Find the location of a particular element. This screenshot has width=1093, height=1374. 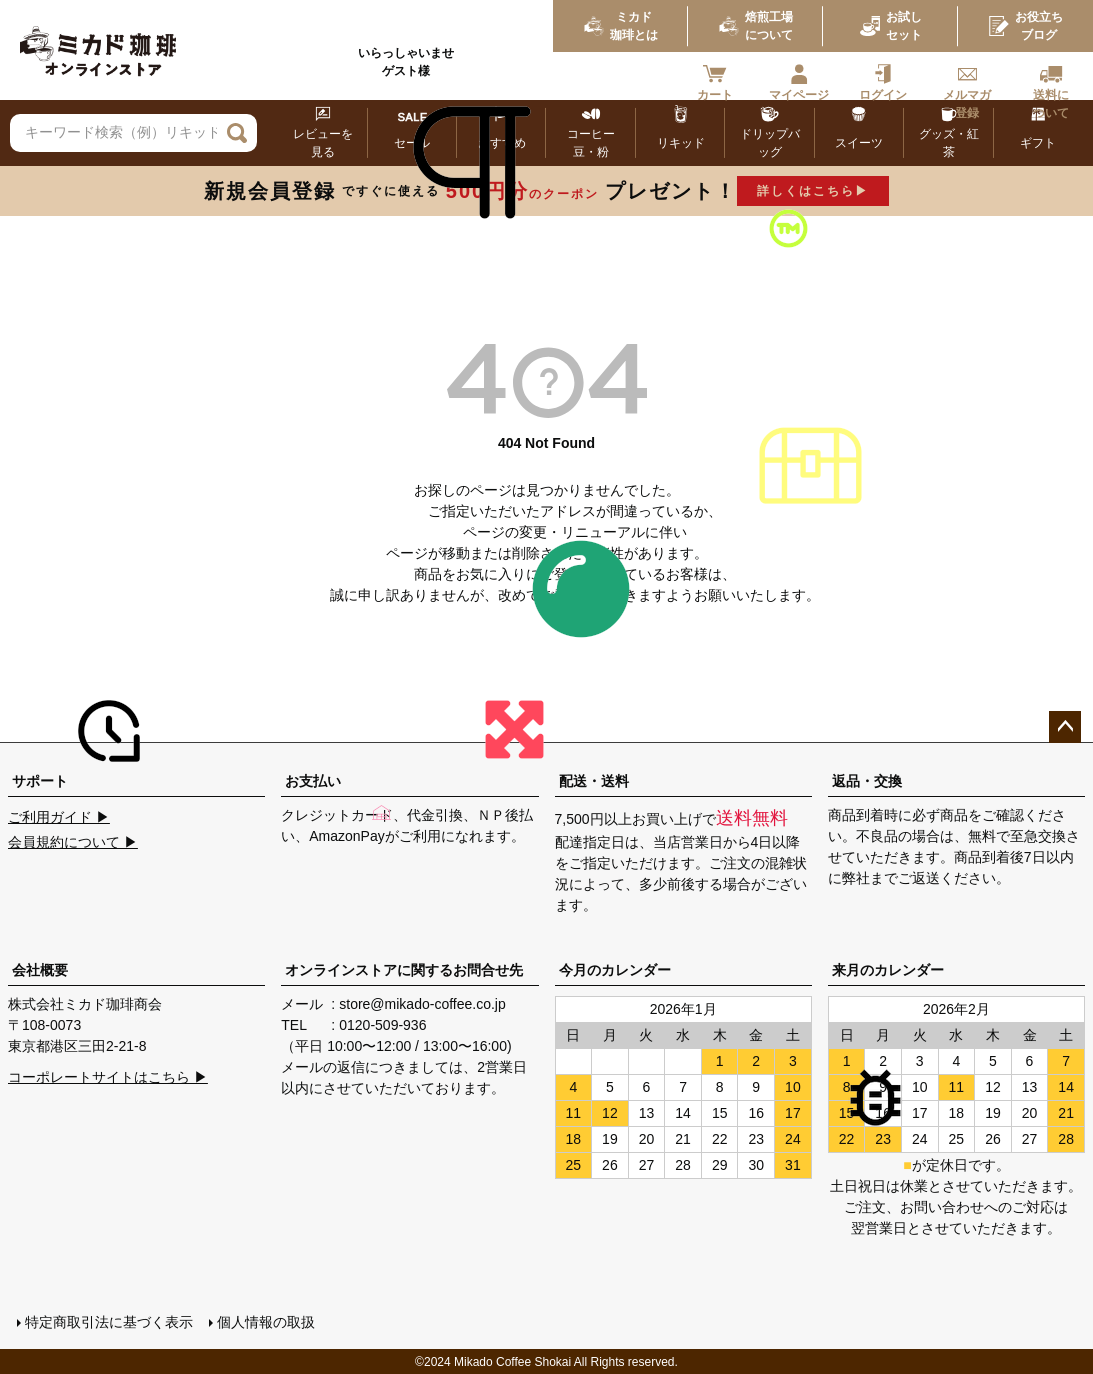

access your rewards or collectibles is located at coordinates (810, 467).